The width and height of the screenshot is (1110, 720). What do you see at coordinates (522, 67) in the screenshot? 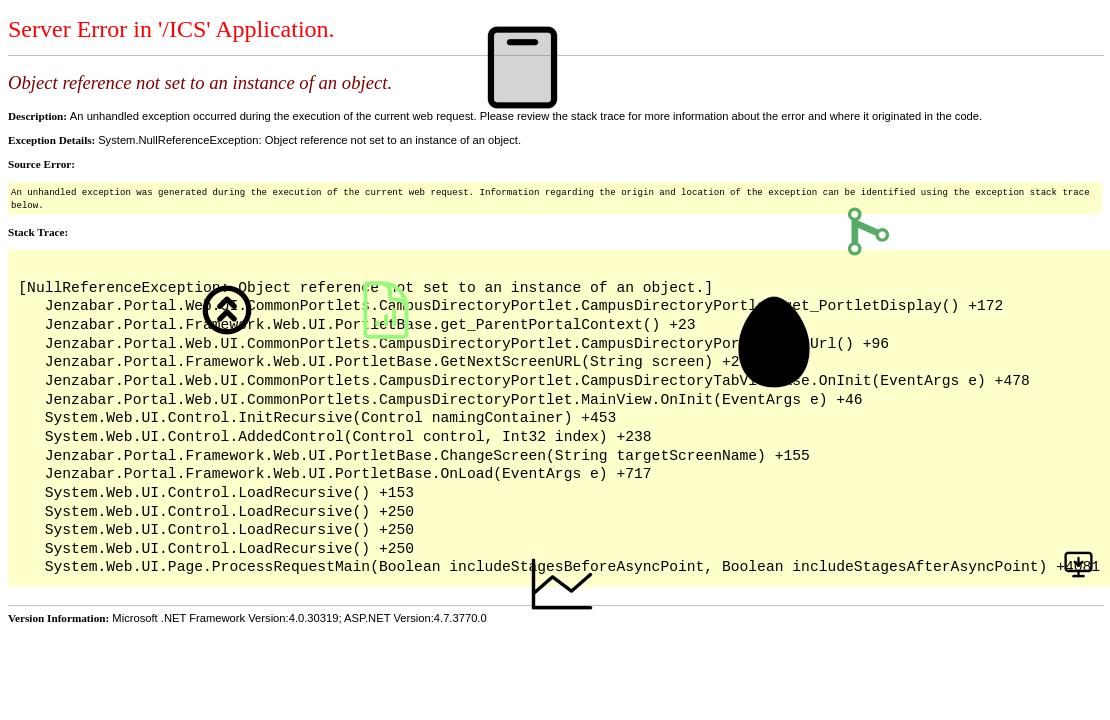
I see `tablet device with speaker` at bounding box center [522, 67].